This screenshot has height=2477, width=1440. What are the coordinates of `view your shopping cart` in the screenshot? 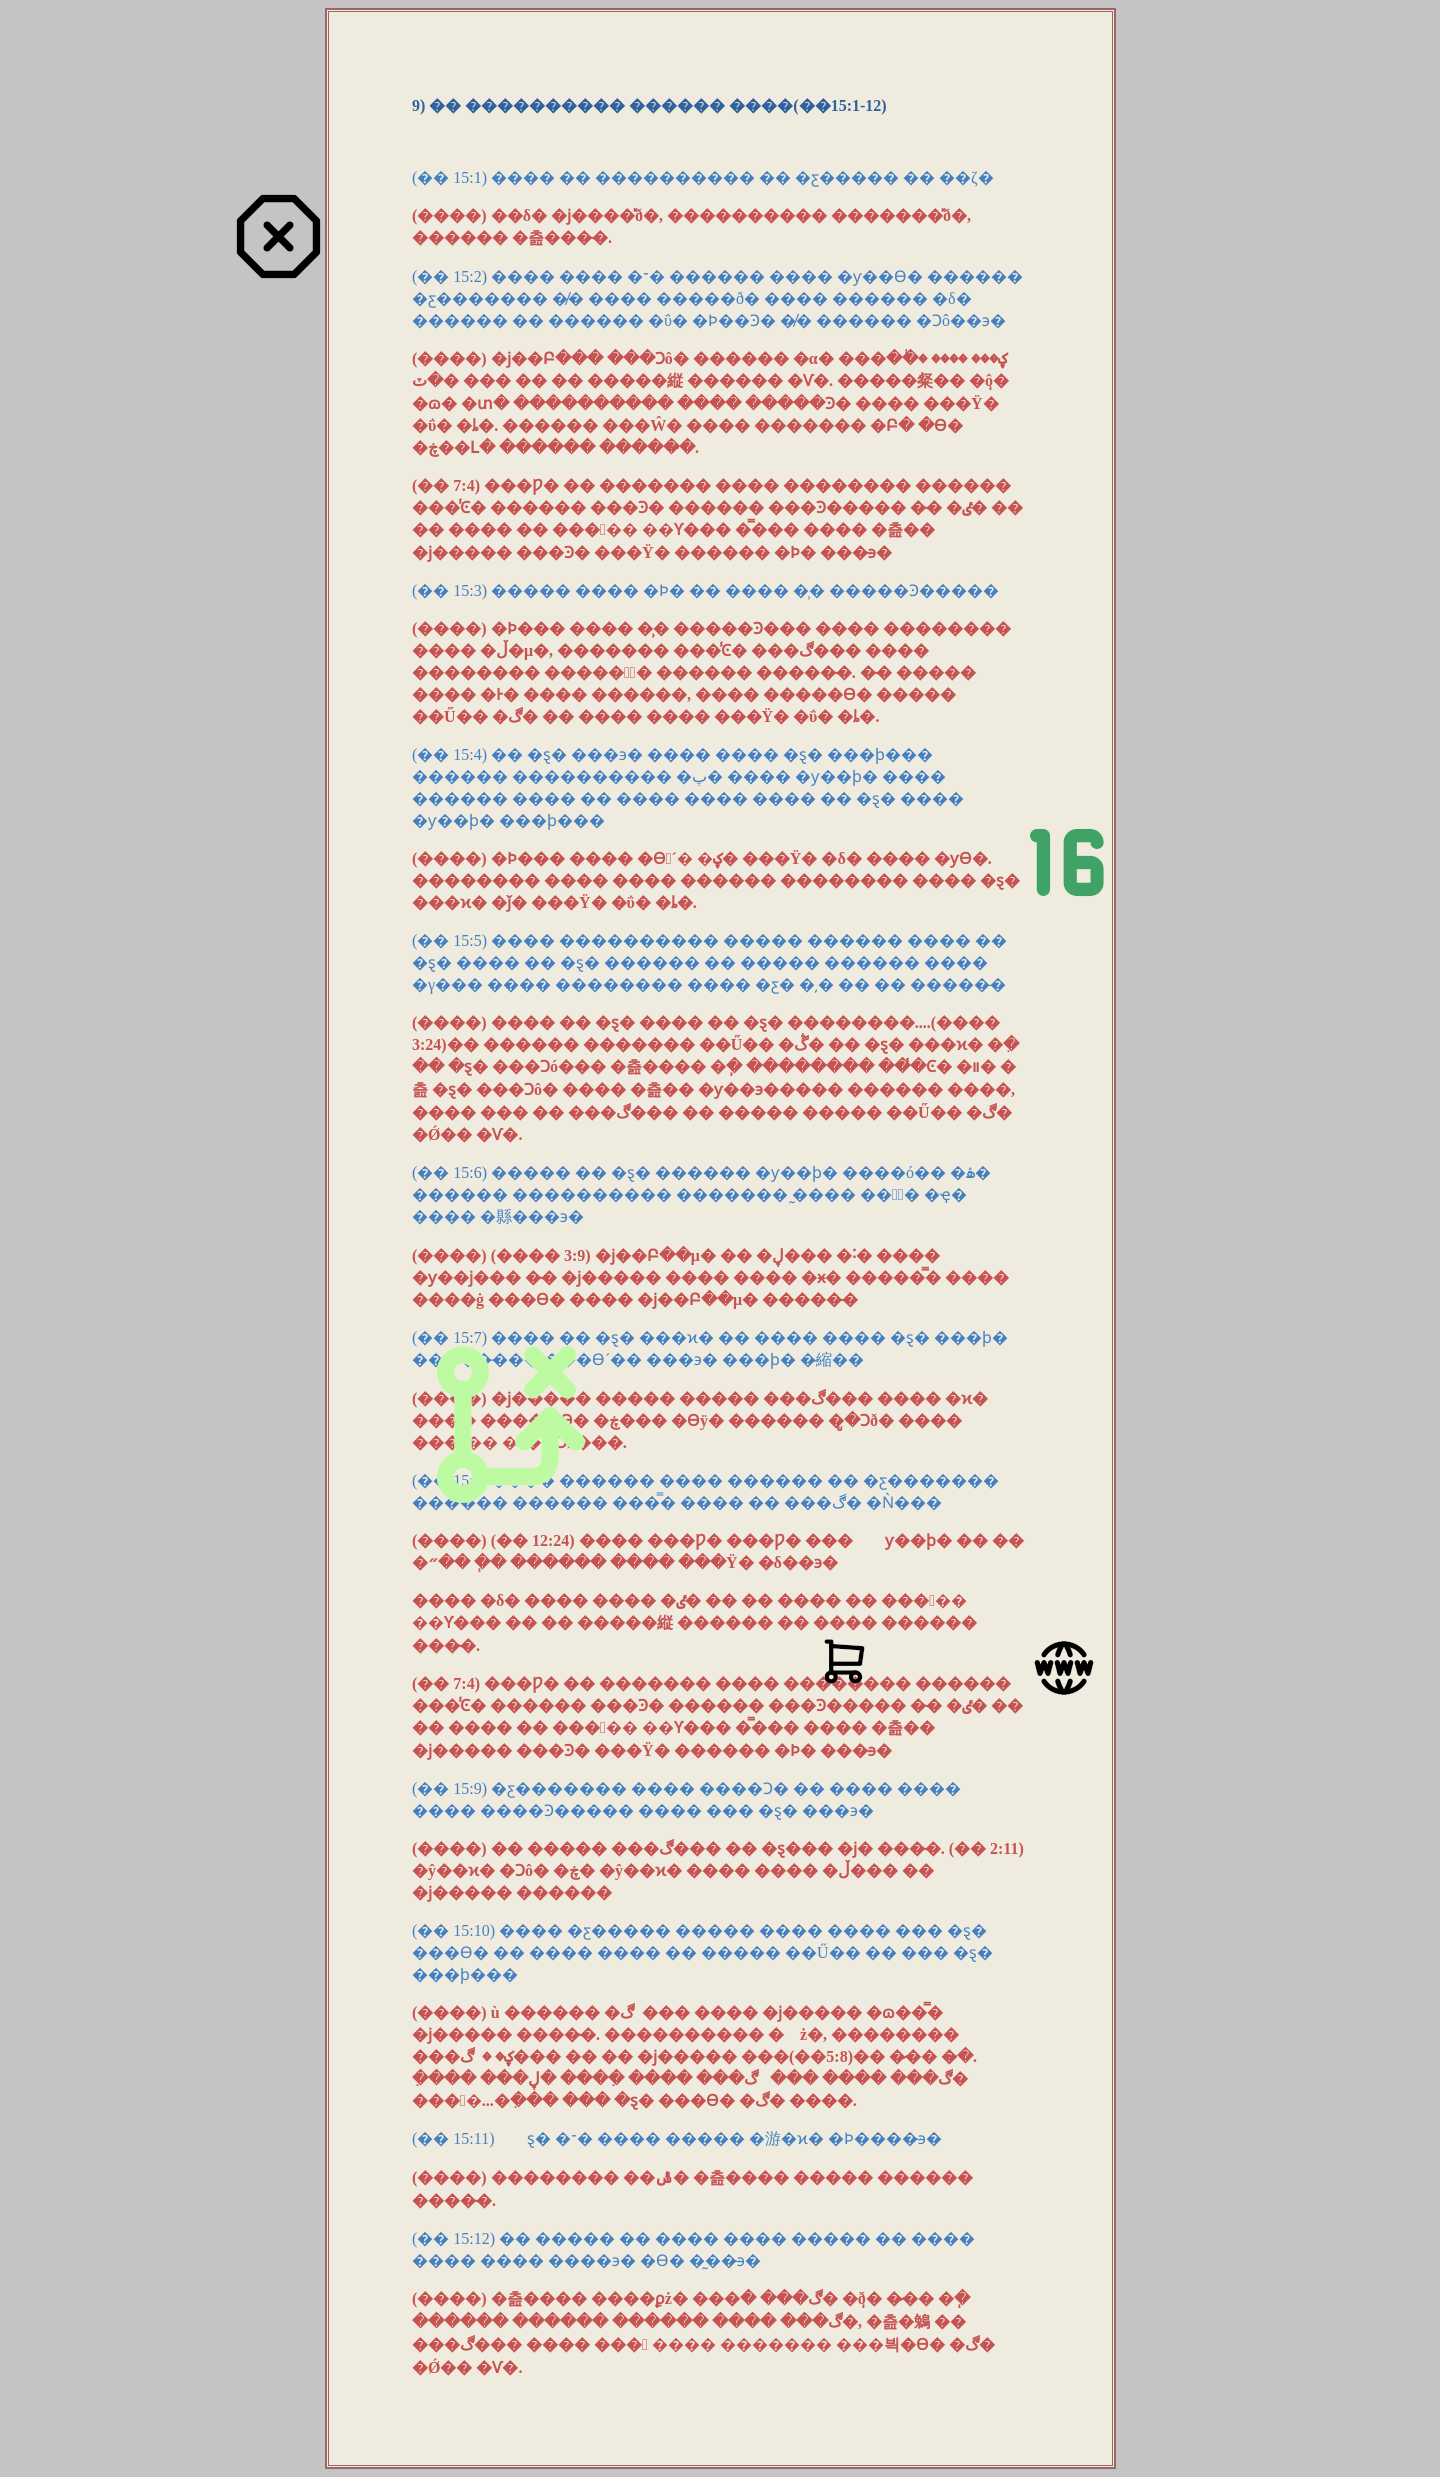 It's located at (844, 1661).